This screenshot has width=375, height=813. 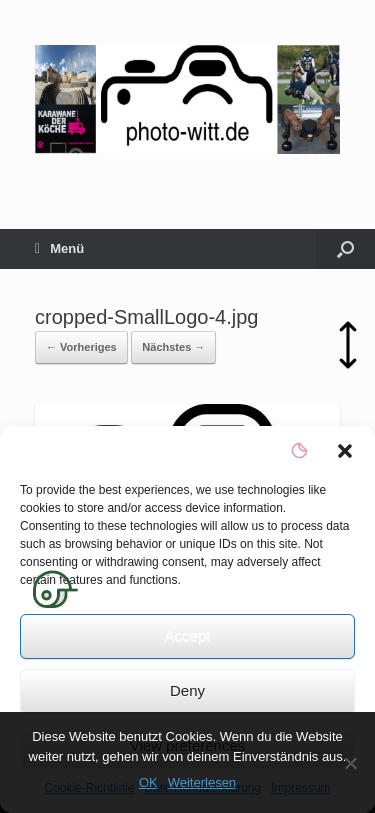 I want to click on adjust vertical size or height, so click(x=348, y=345).